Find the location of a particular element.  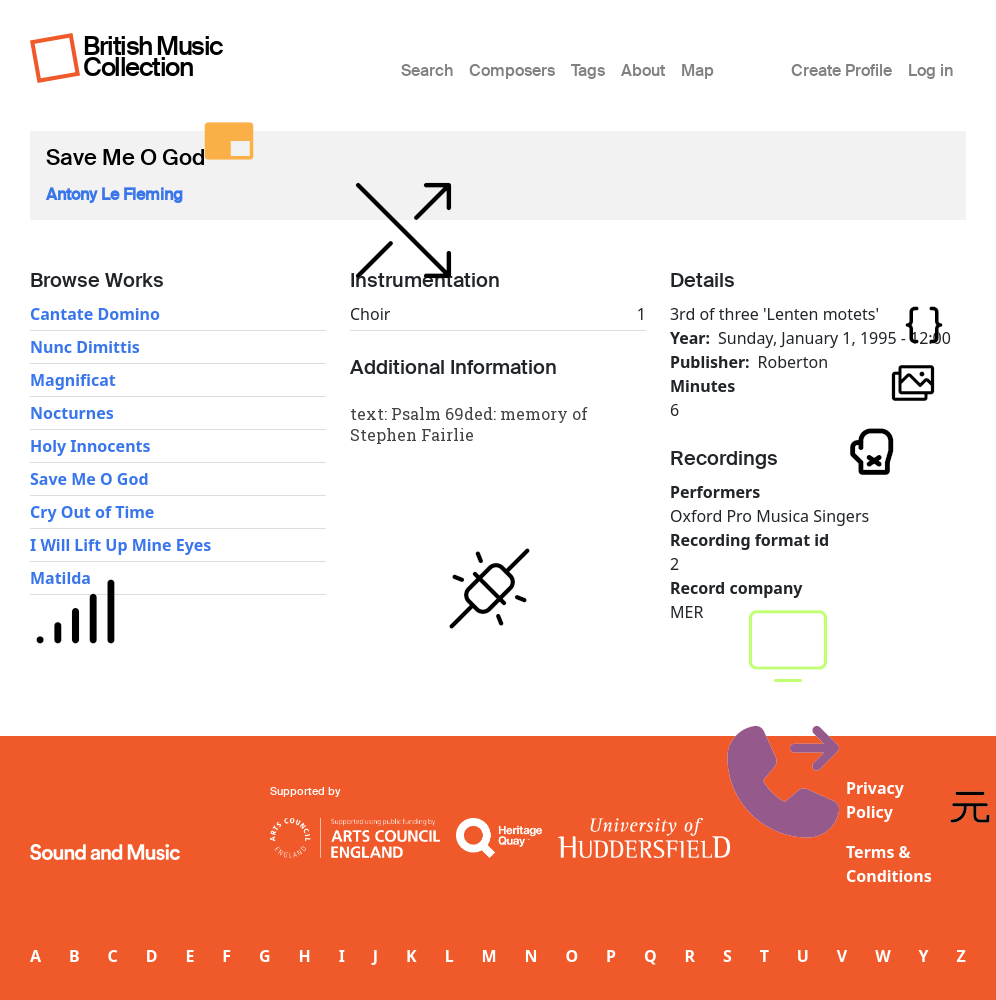

view or edit JSON data is located at coordinates (924, 325).